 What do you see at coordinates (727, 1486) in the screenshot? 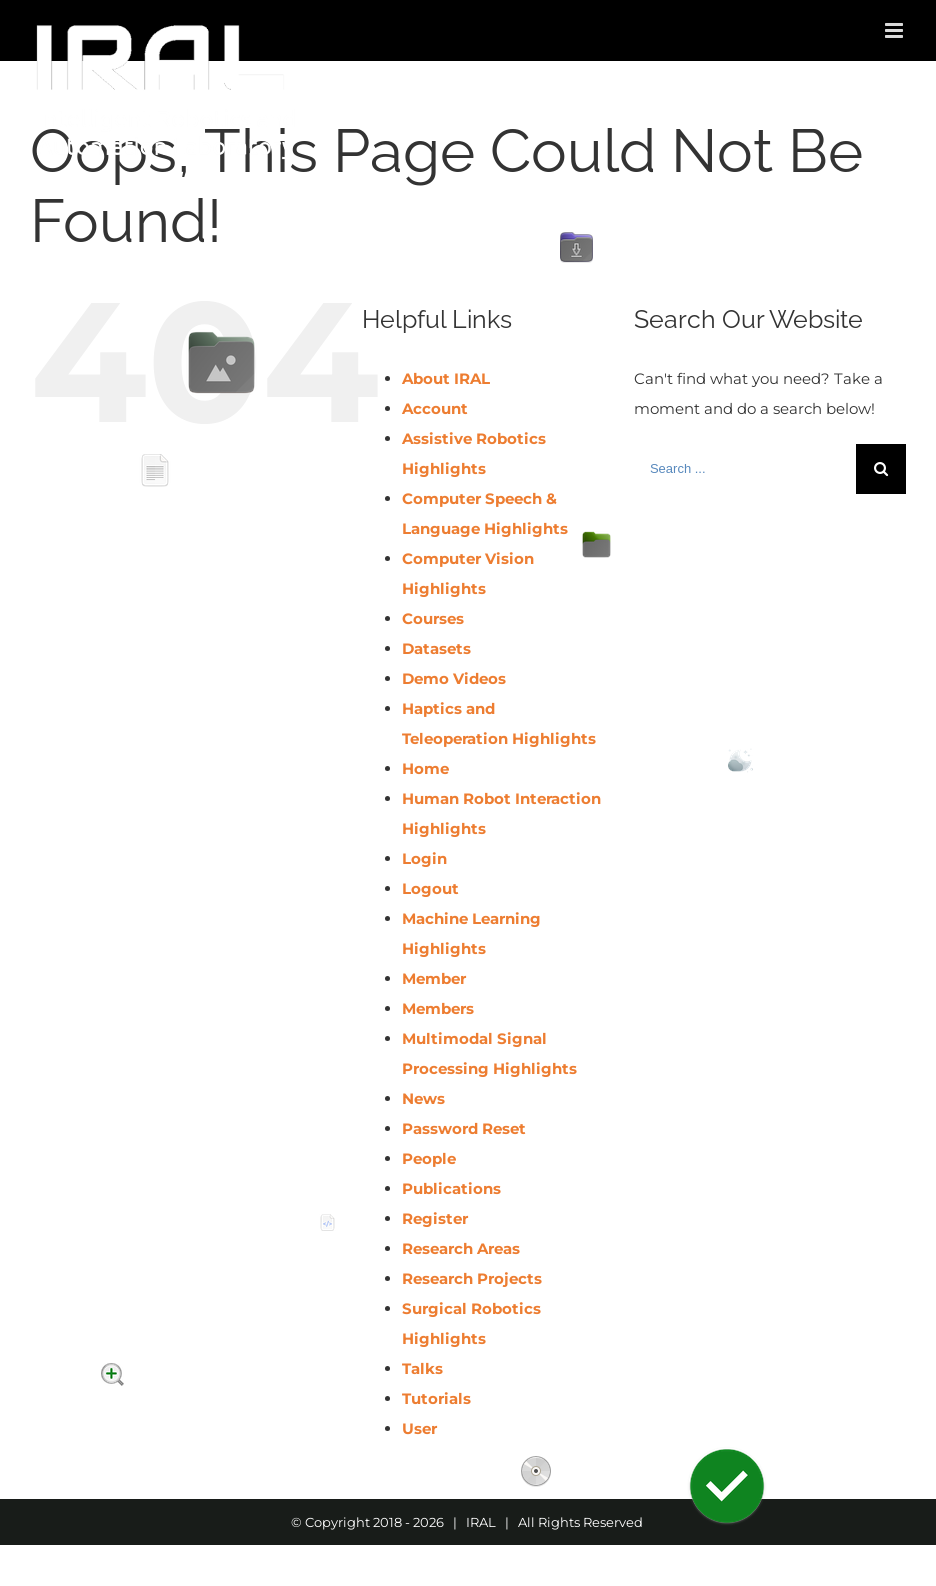
I see `confirm or accept an action` at bounding box center [727, 1486].